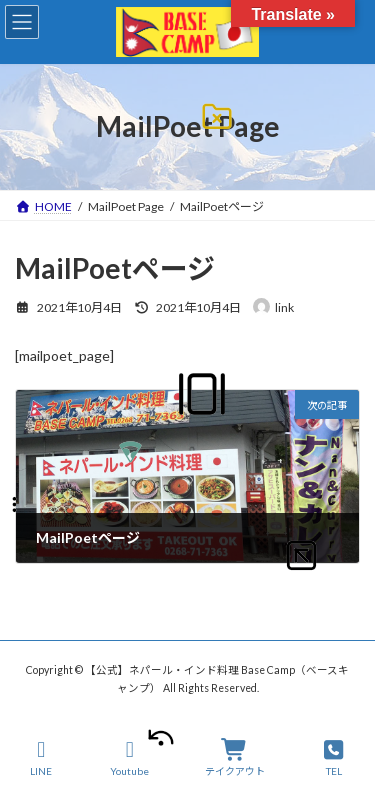 The width and height of the screenshot is (375, 788). Describe the element at coordinates (217, 117) in the screenshot. I see `delete a folder` at that location.